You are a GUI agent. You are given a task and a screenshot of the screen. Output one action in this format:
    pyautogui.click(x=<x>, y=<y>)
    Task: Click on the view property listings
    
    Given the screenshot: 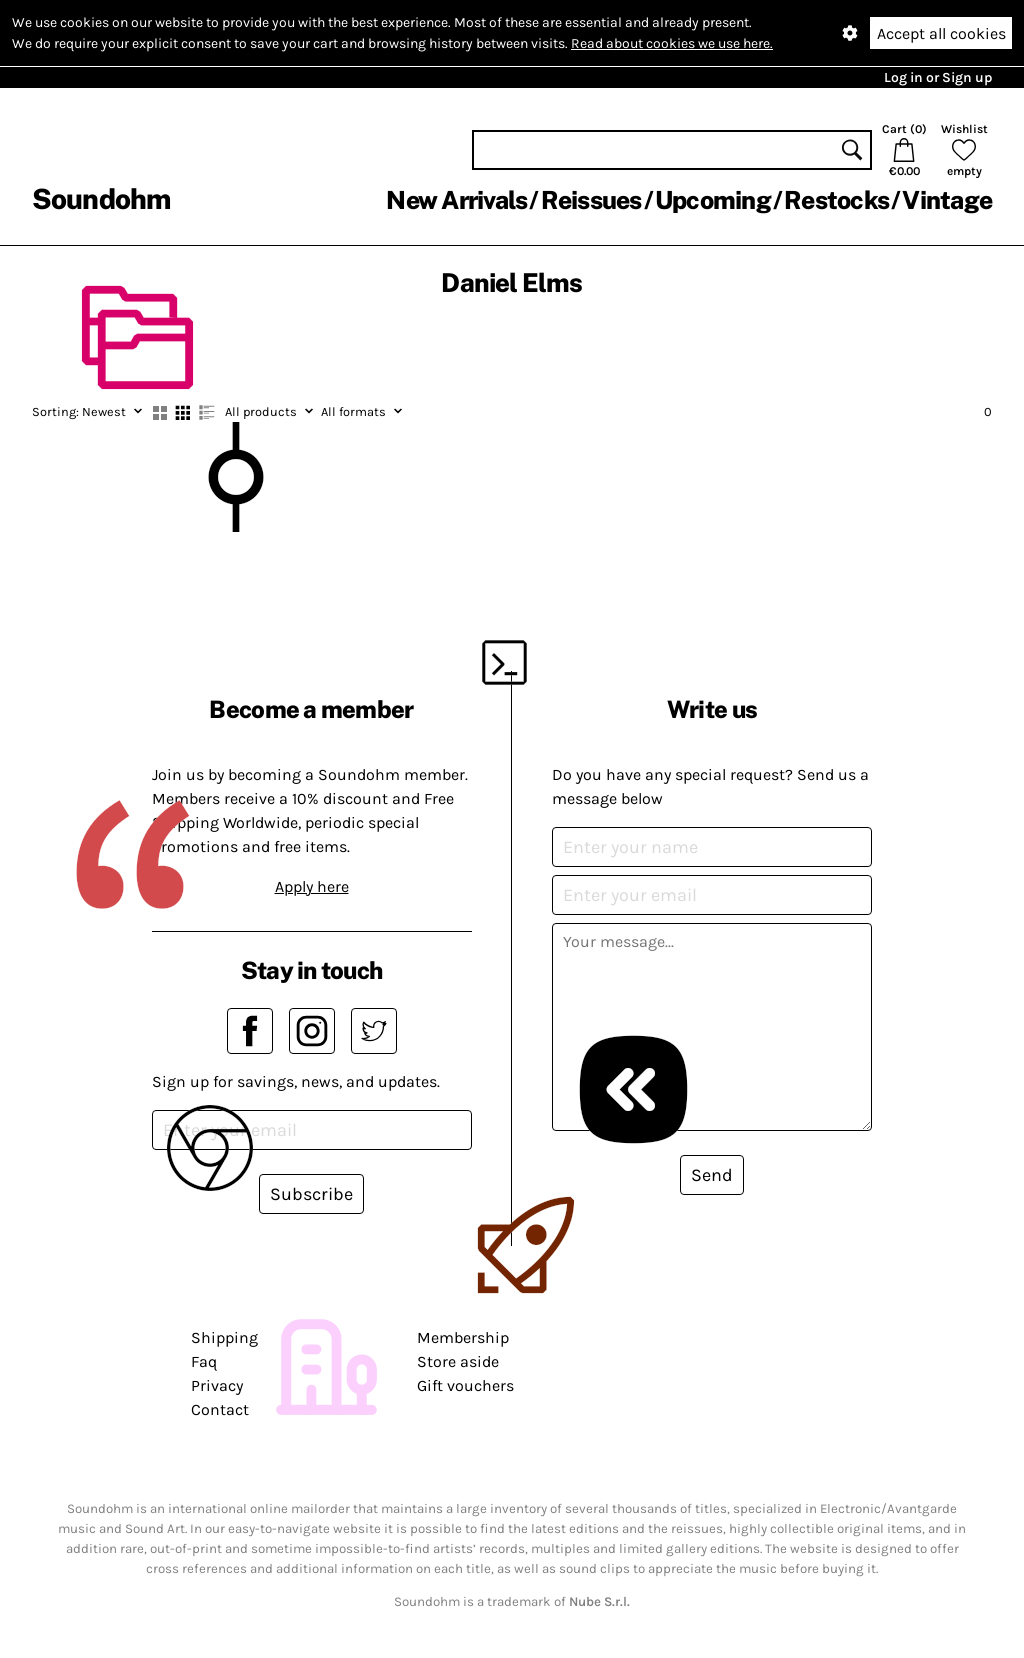 What is the action you would take?
    pyautogui.click(x=326, y=1364)
    